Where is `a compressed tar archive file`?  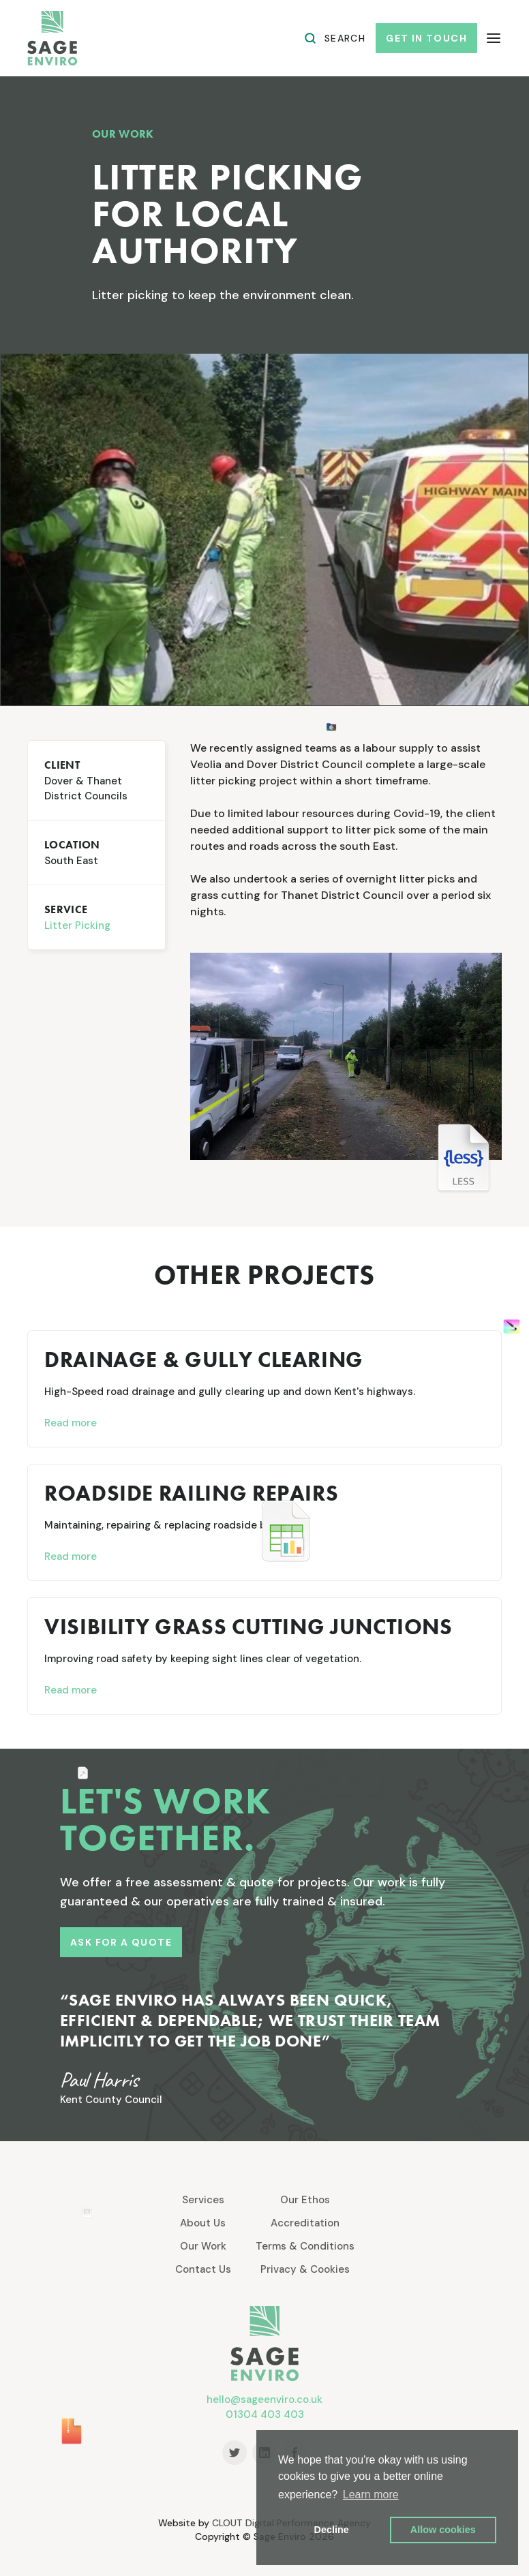 a compressed tar archive file is located at coordinates (72, 2432).